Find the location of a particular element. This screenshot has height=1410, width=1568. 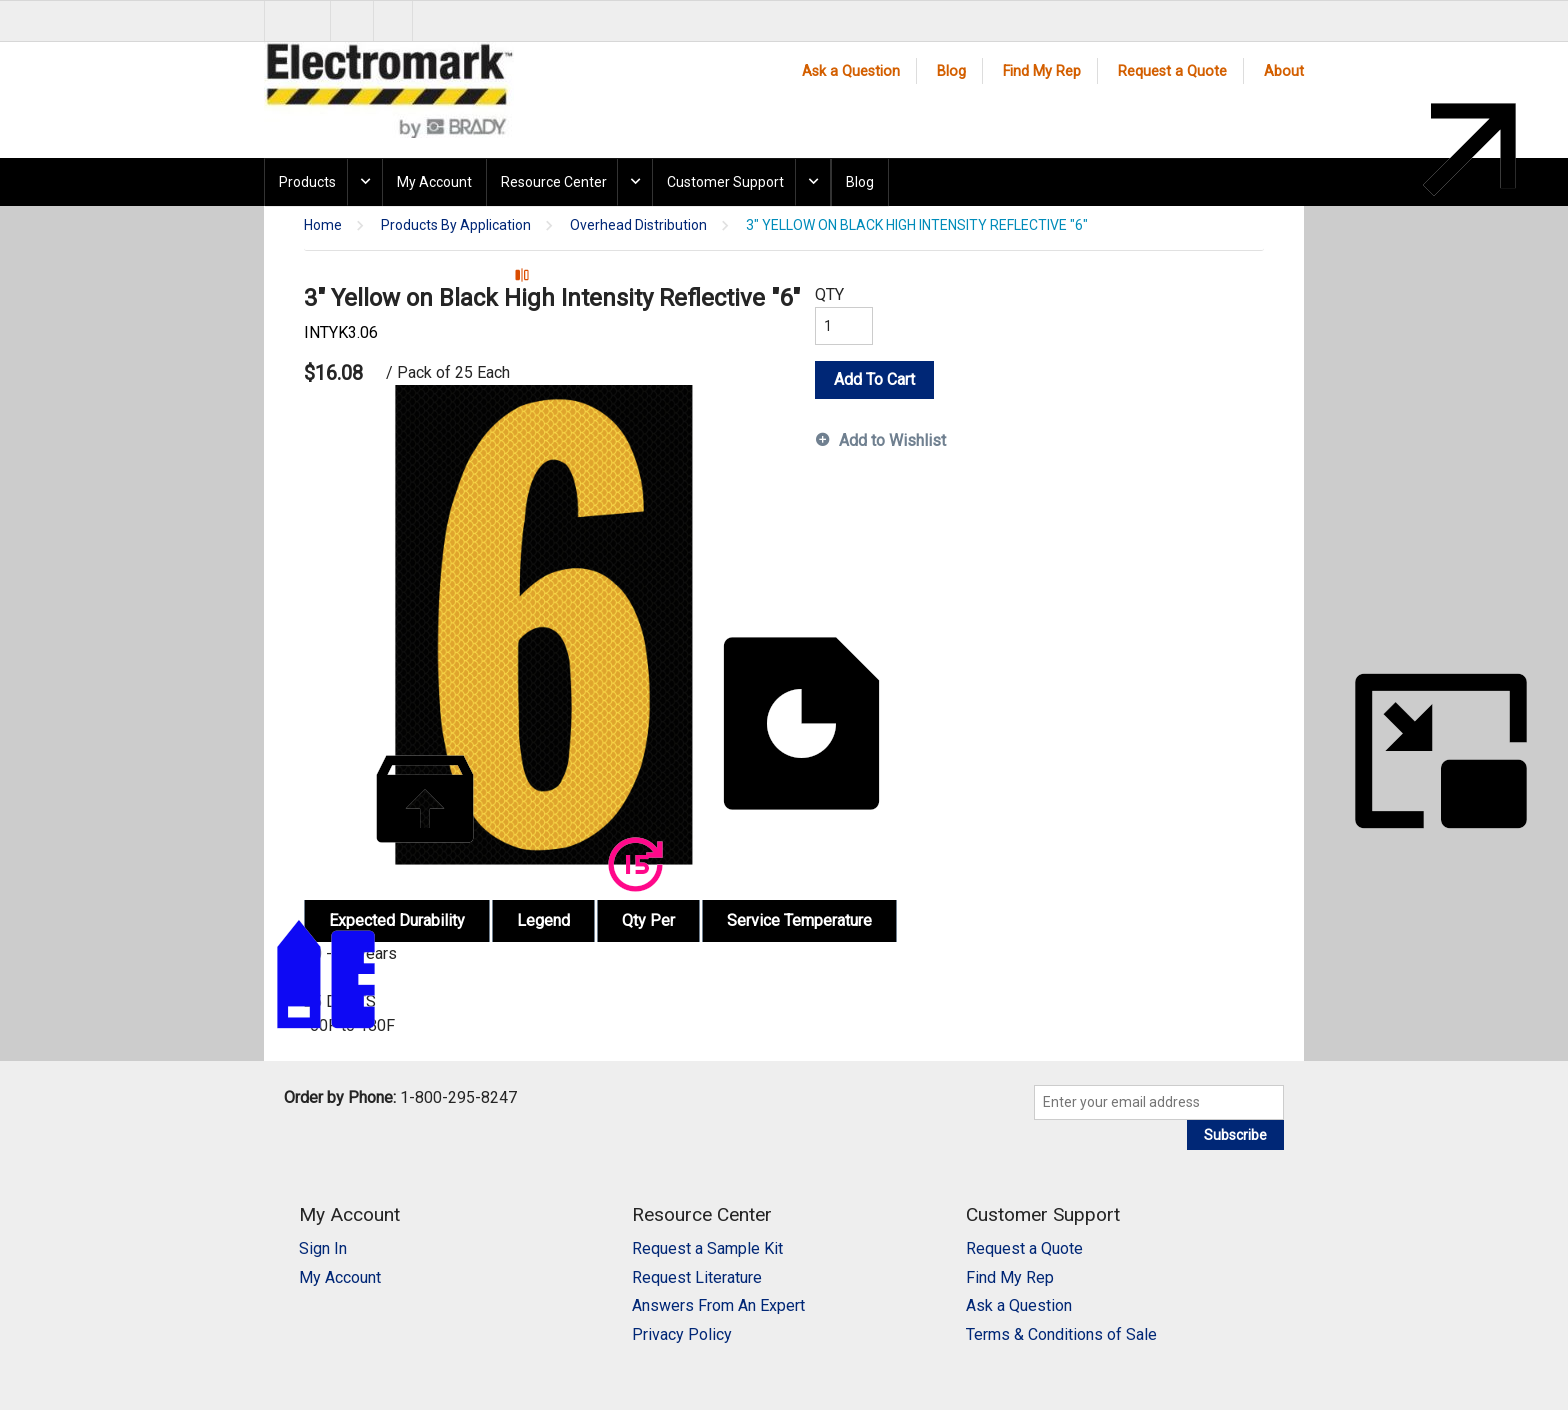

view file analytics or chart report is located at coordinates (801, 723).